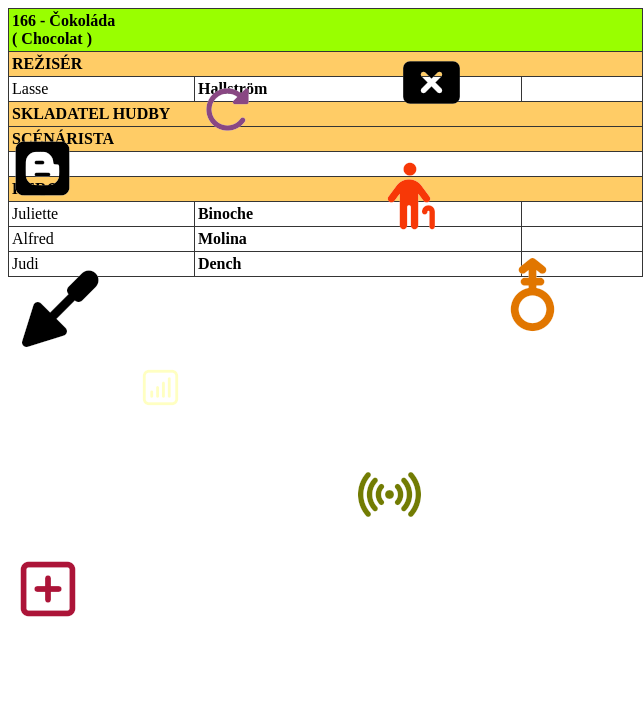 The image size is (643, 720). What do you see at coordinates (48, 589) in the screenshot?
I see `add a new item` at bounding box center [48, 589].